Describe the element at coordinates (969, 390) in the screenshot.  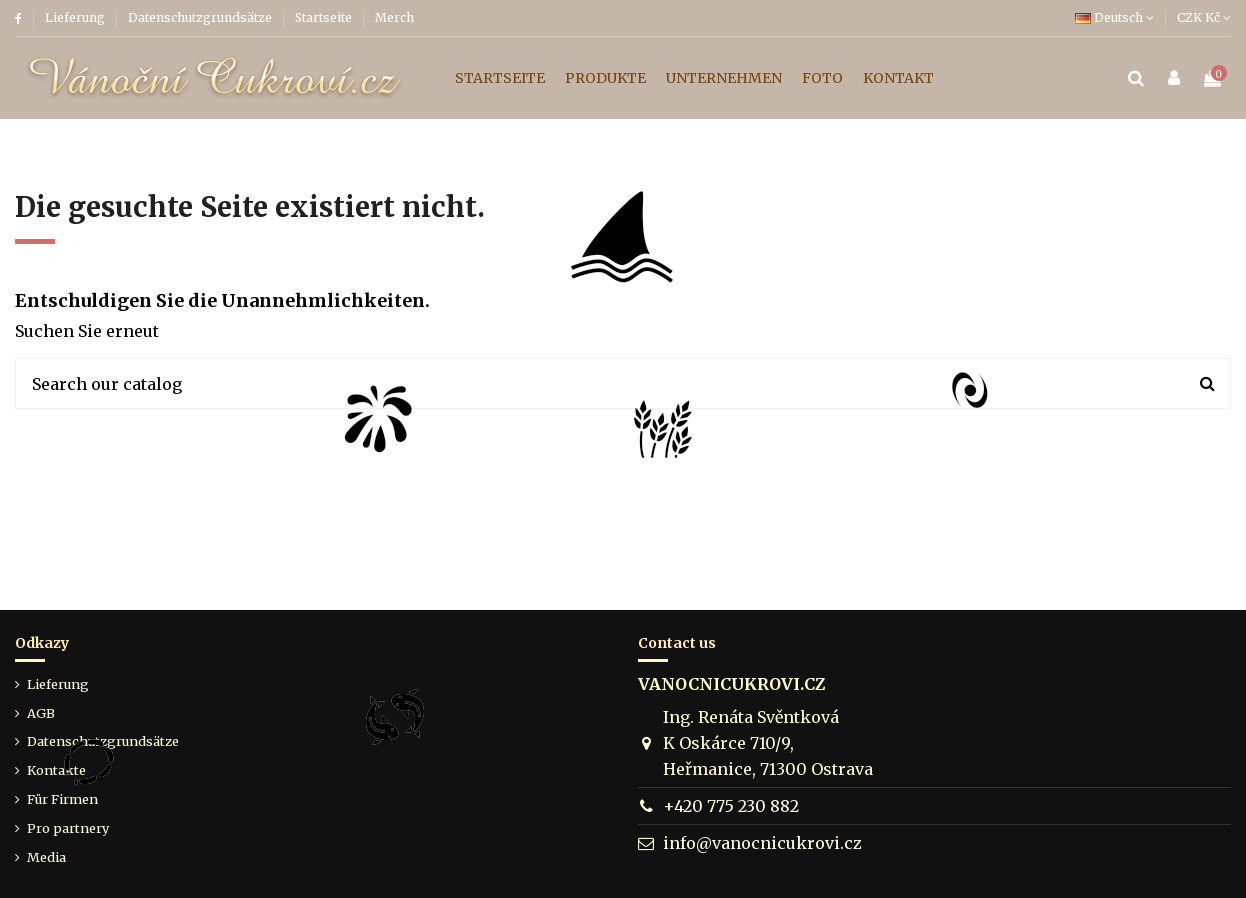
I see `activate focus or concentration mode` at that location.